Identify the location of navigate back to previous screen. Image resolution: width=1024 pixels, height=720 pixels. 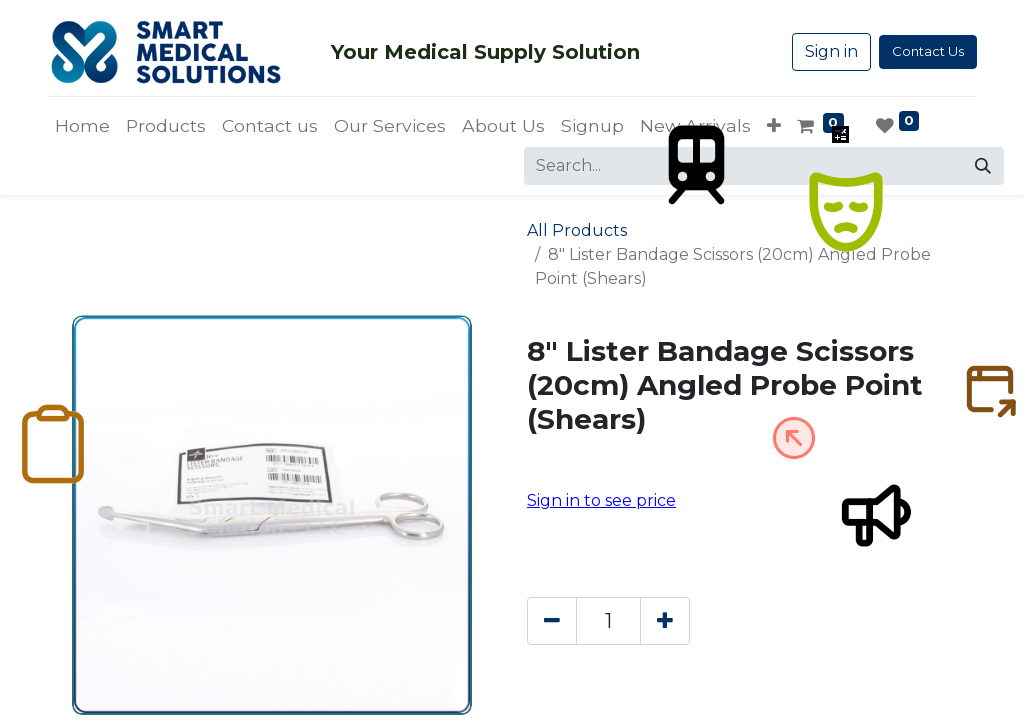
(794, 438).